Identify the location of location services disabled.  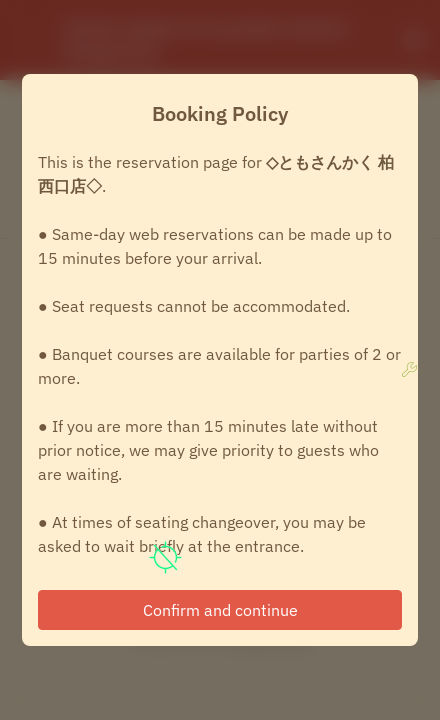
(165, 557).